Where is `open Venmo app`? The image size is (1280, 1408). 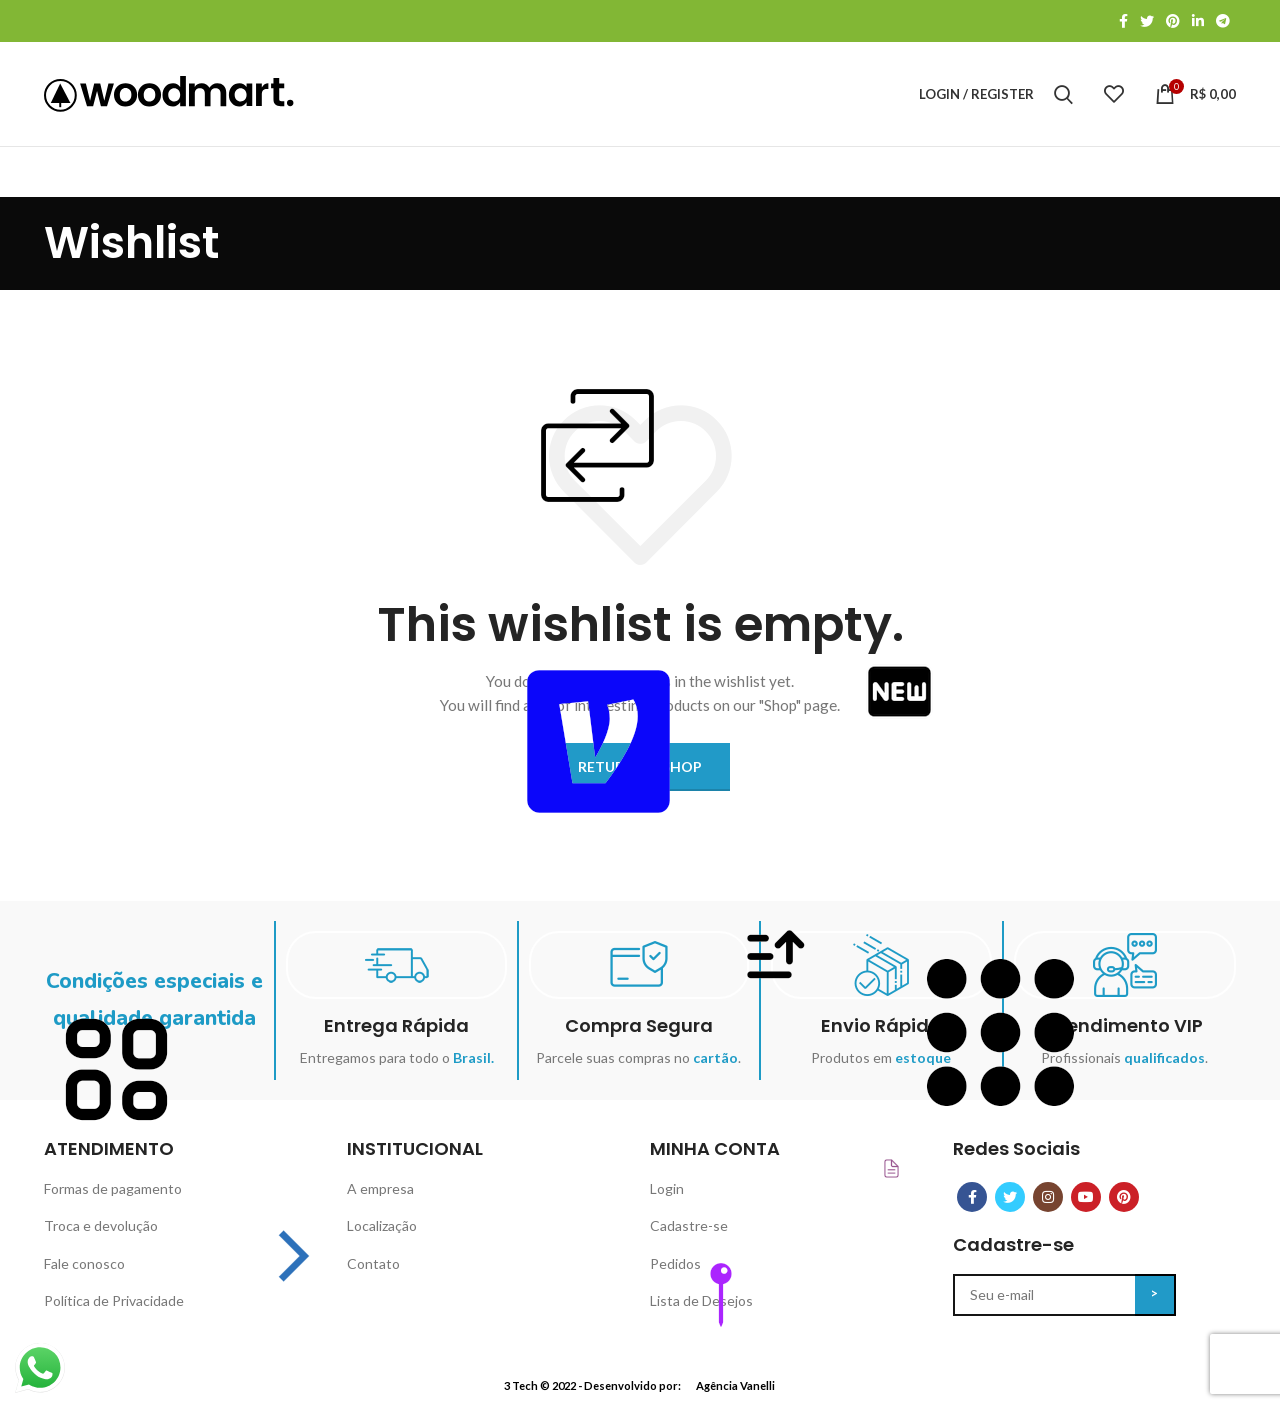
open Venmo app is located at coordinates (598, 741).